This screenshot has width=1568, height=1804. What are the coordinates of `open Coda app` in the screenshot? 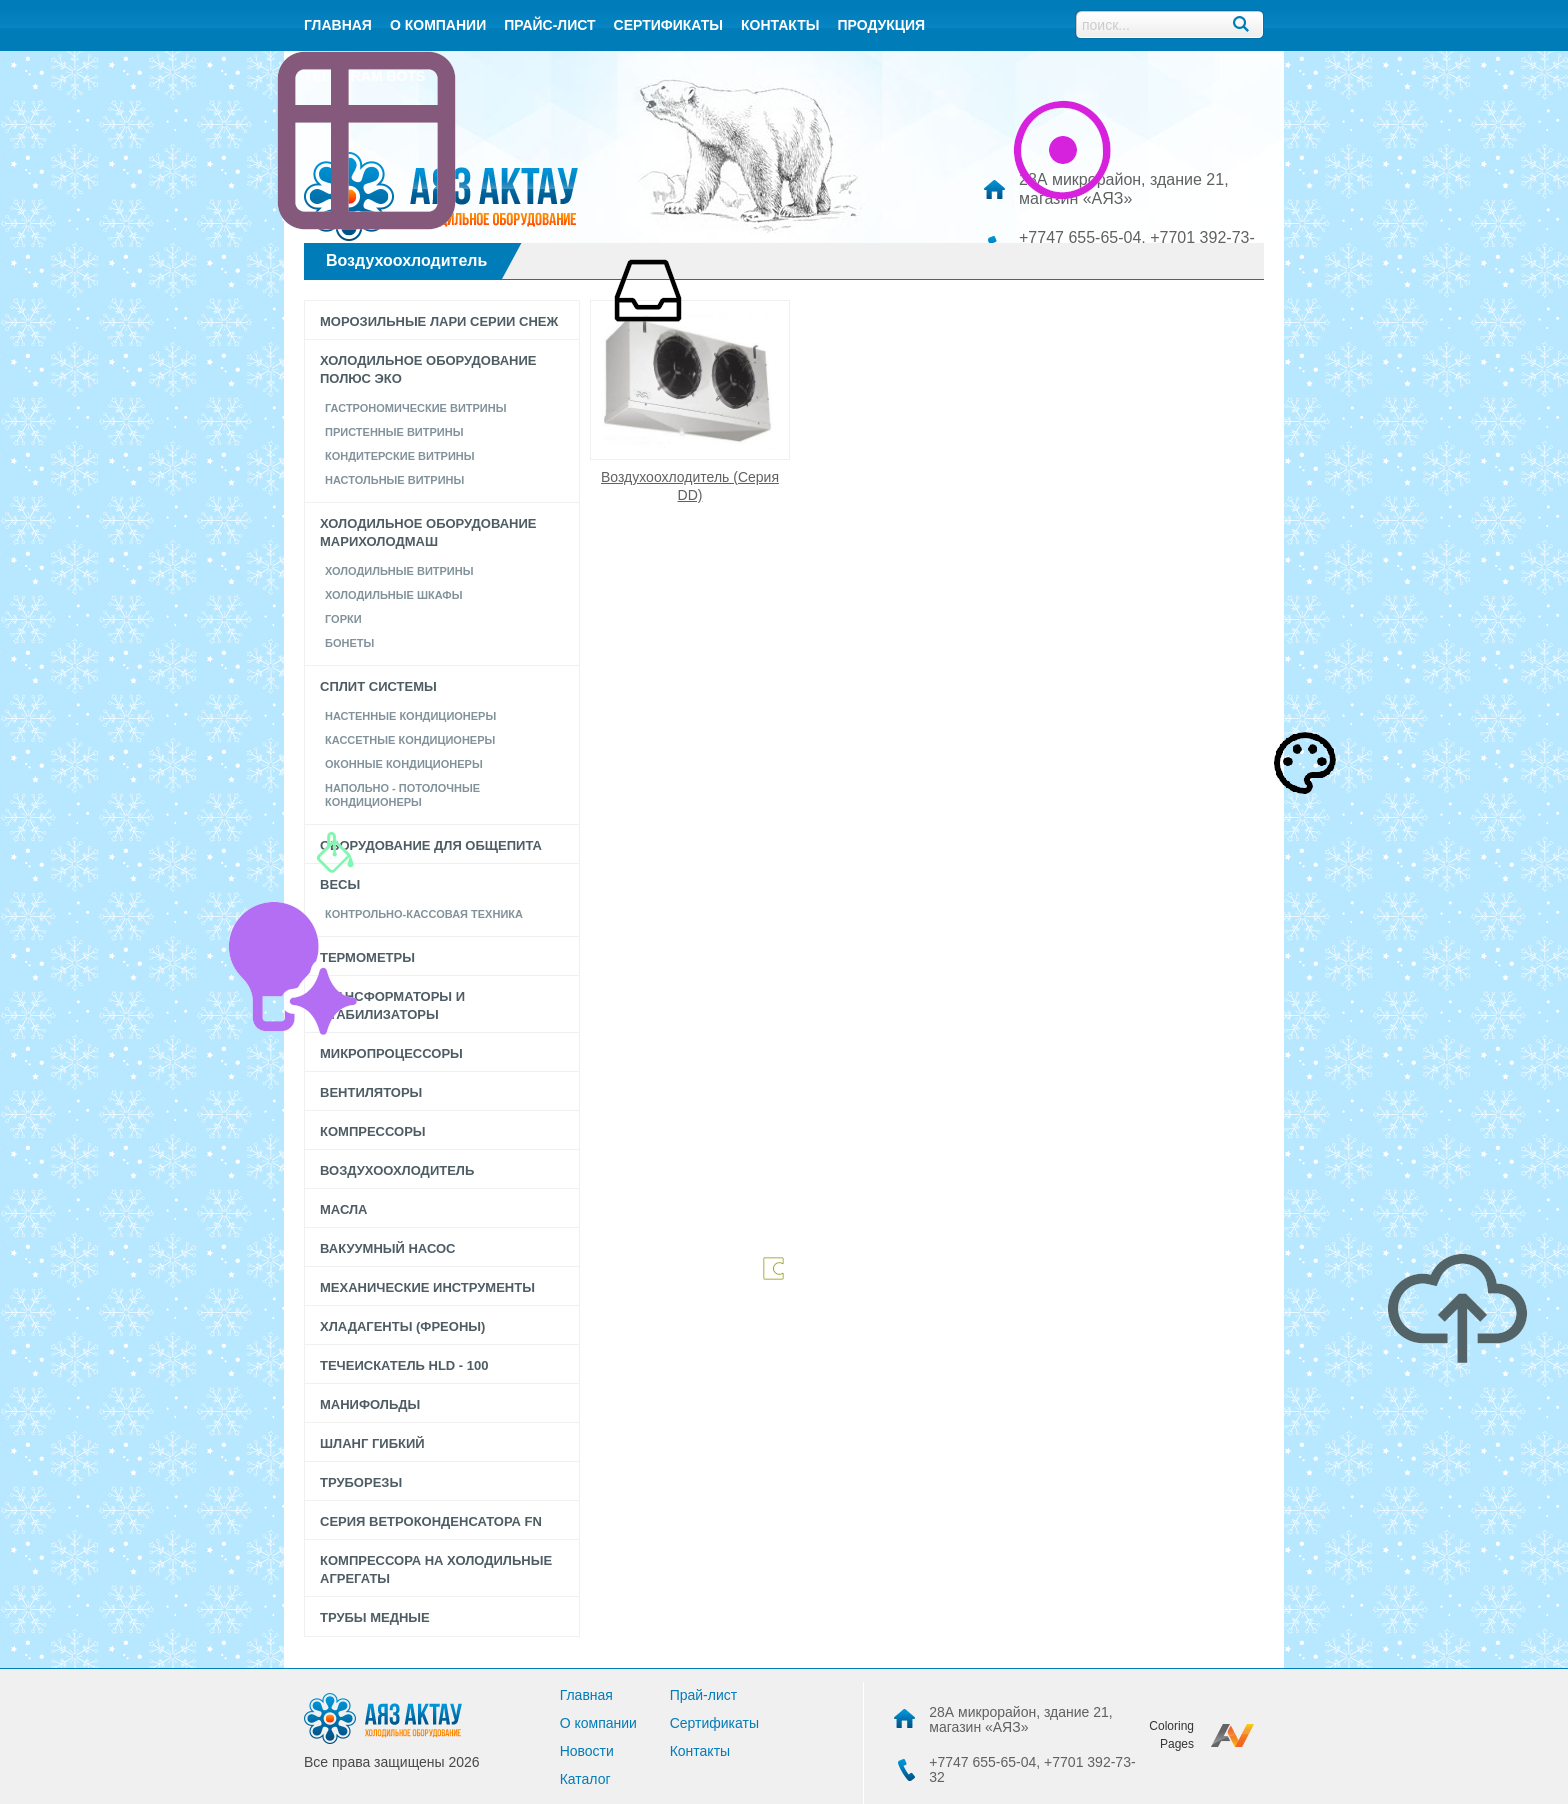 It's located at (773, 1268).